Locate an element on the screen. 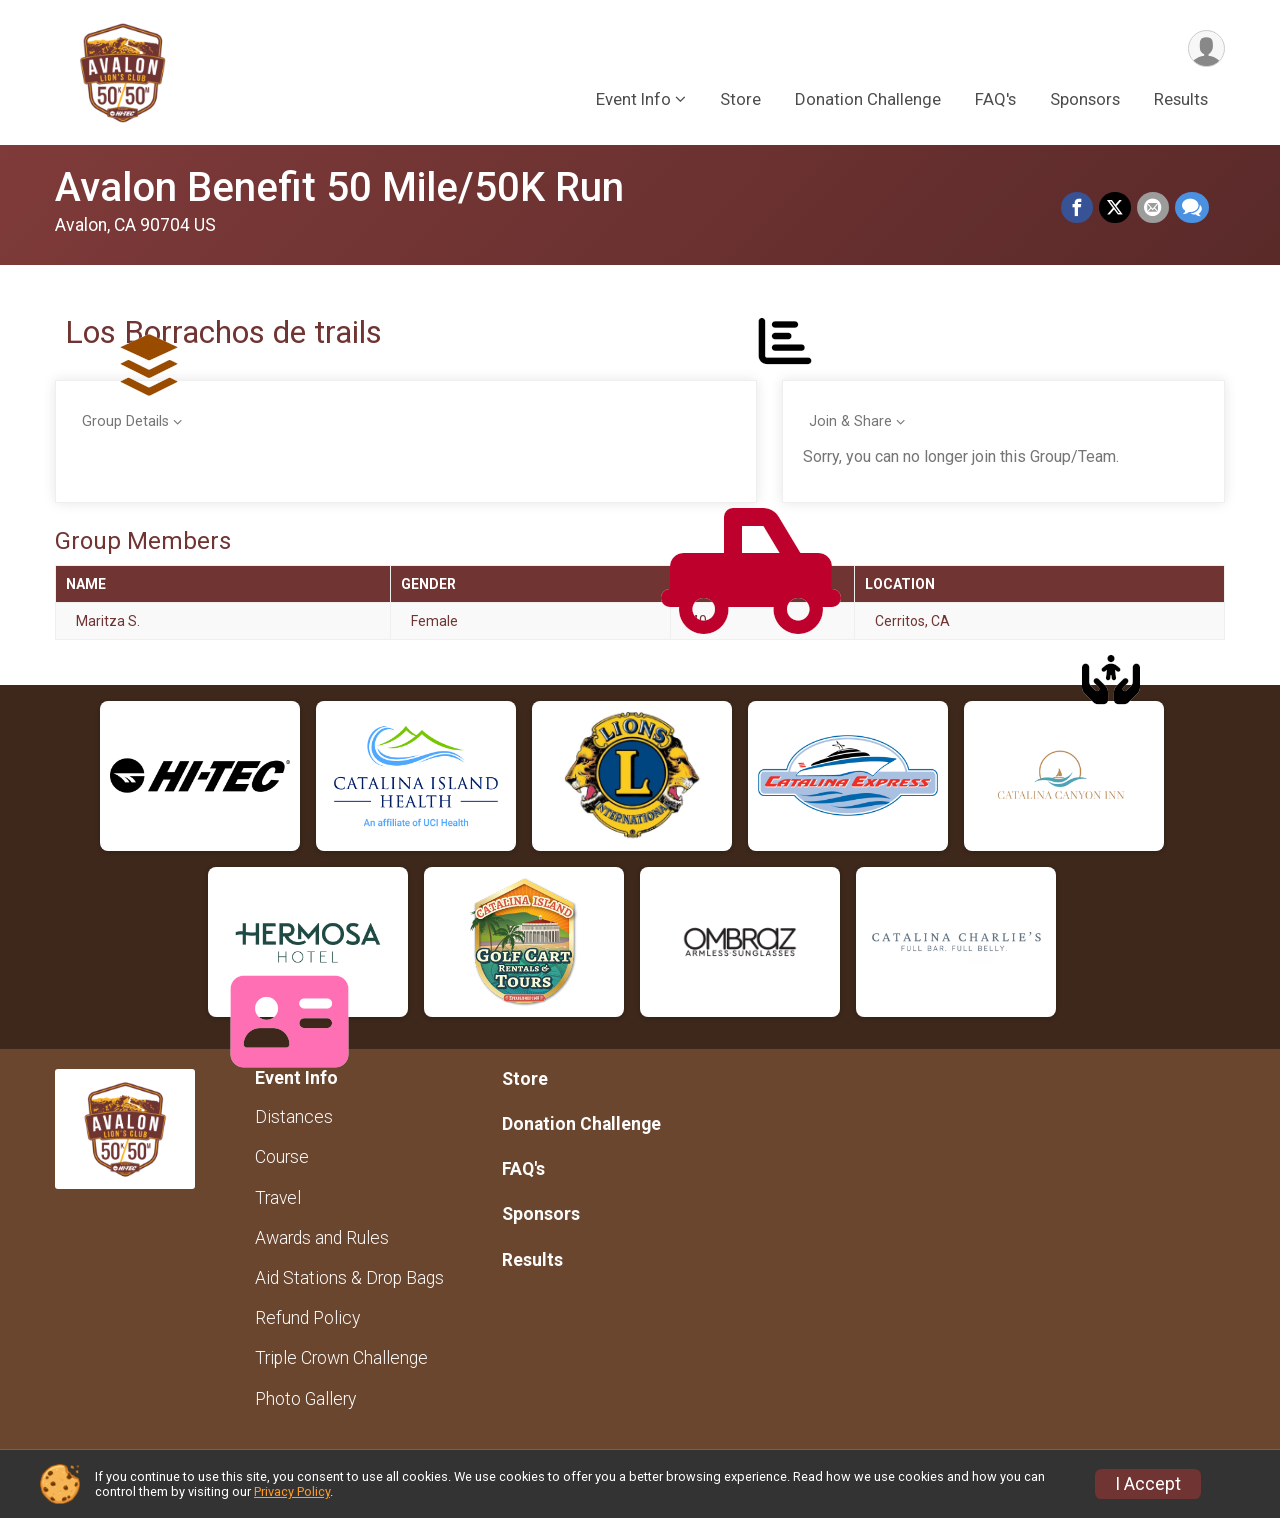 Image resolution: width=1280 pixels, height=1518 pixels. buffer app logo is located at coordinates (149, 365).